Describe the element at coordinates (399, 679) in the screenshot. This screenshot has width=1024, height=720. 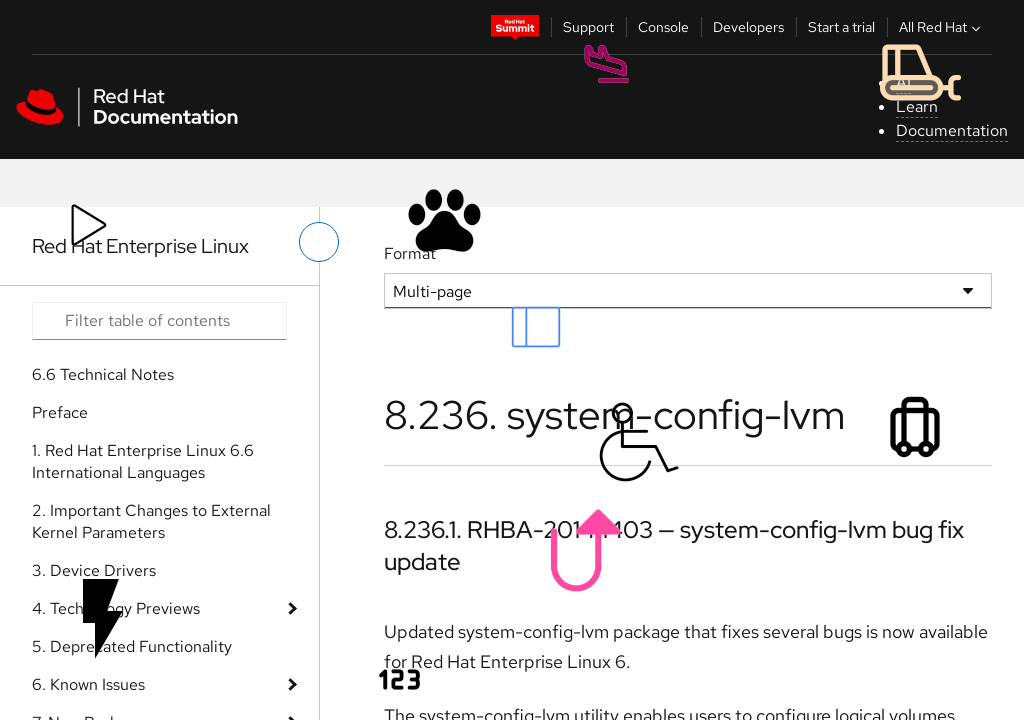
I see `switch to numeric input mode` at that location.